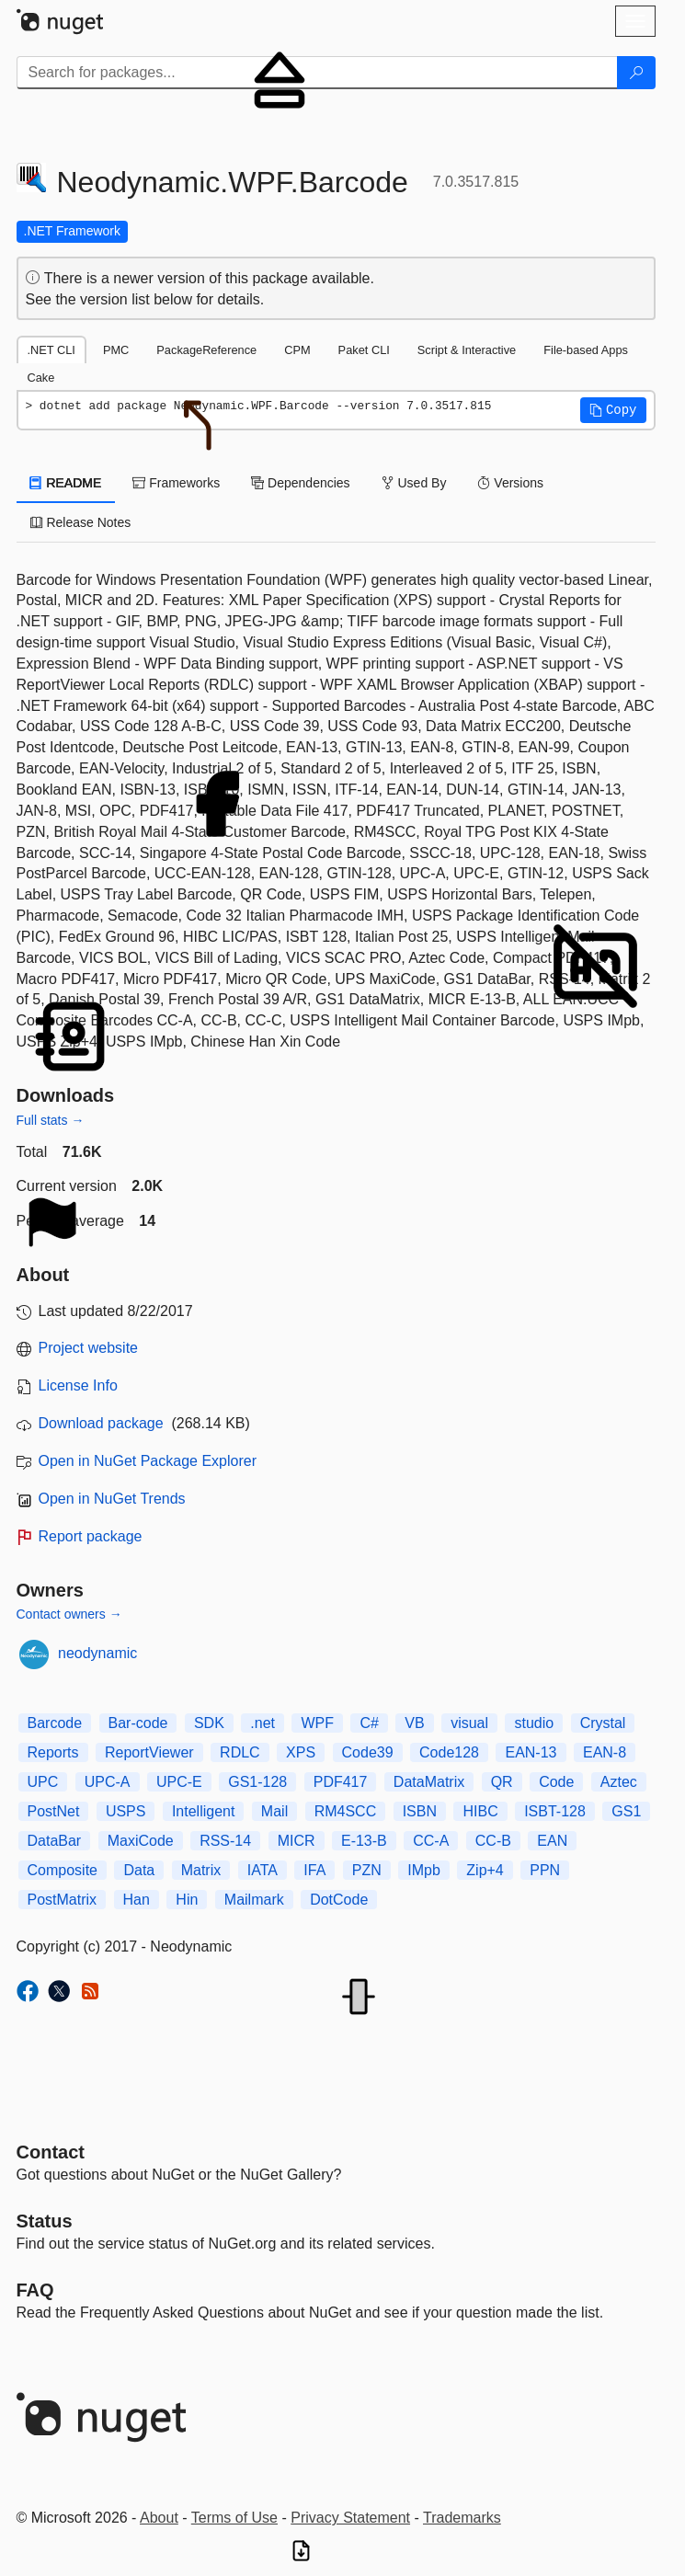  I want to click on flag or bookmark an item for follow-up, so click(51, 1221).